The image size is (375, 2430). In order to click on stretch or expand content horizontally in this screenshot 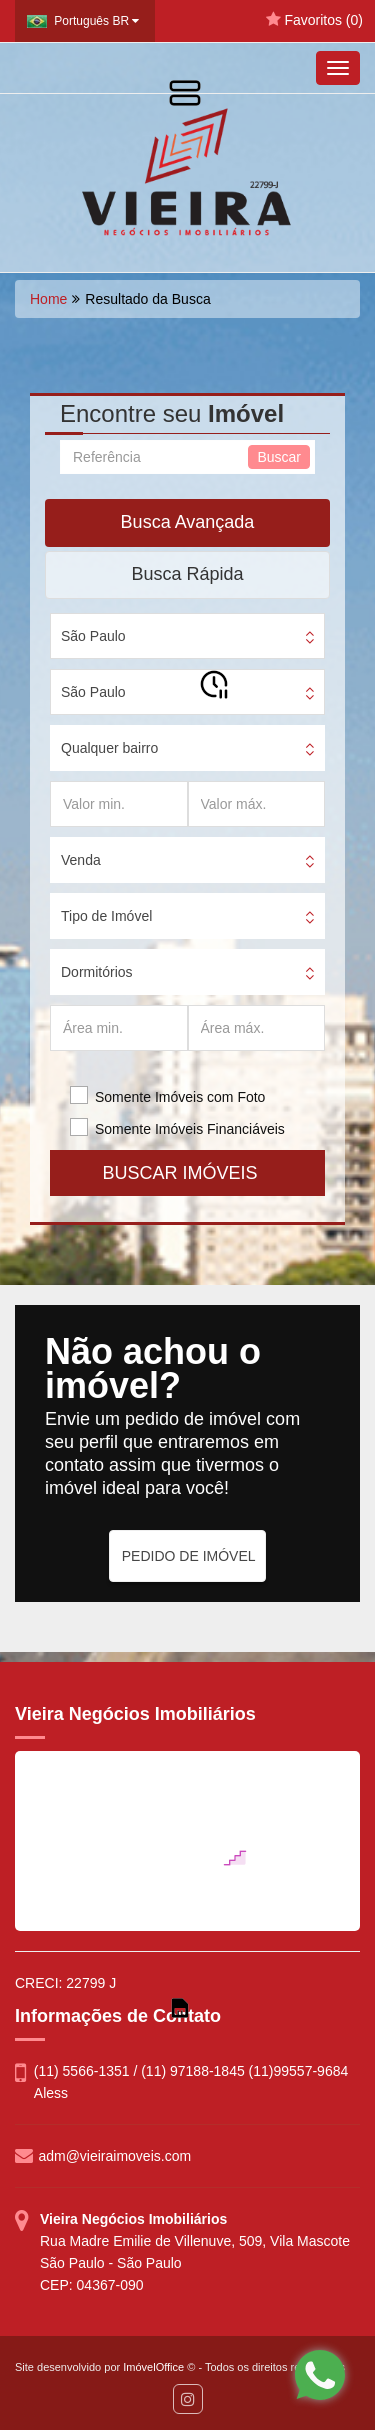, I will do `click(185, 93)`.